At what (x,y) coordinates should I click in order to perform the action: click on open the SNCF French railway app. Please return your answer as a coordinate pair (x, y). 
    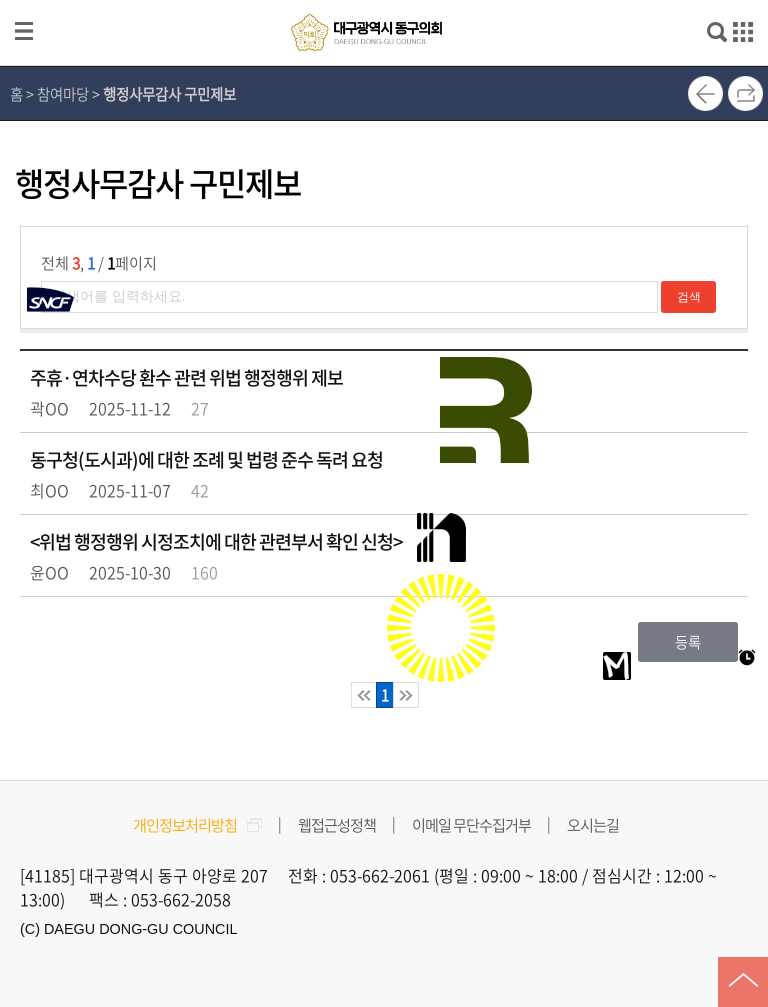
    Looking at the image, I should click on (50, 299).